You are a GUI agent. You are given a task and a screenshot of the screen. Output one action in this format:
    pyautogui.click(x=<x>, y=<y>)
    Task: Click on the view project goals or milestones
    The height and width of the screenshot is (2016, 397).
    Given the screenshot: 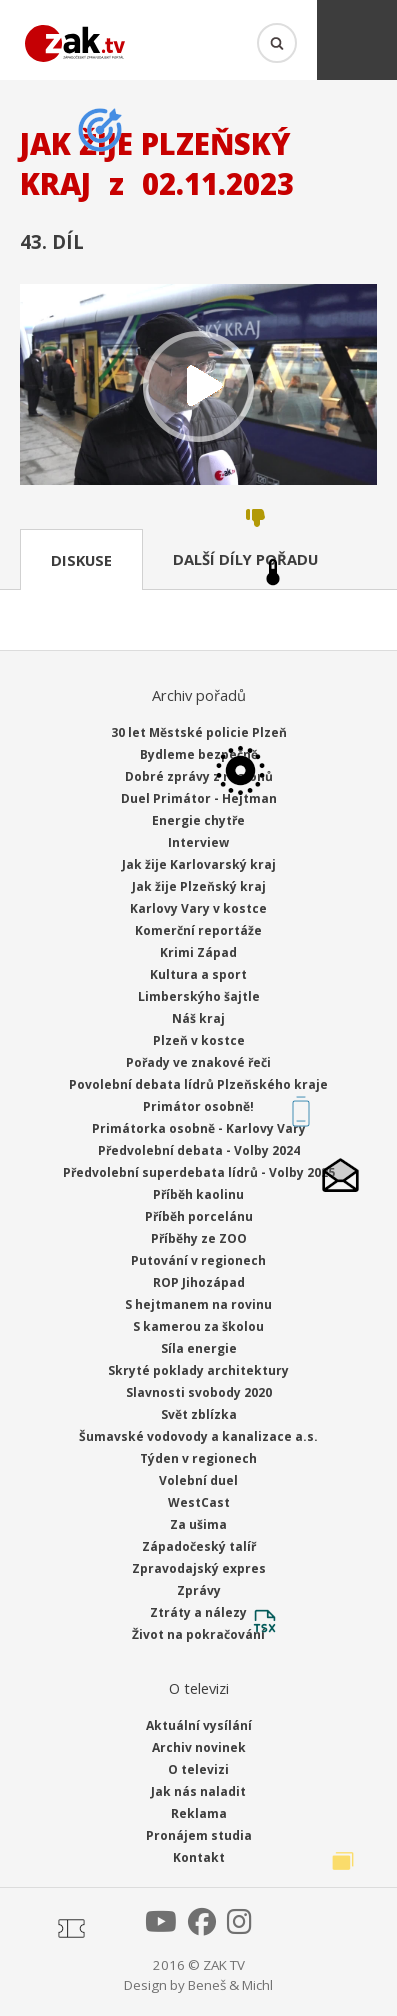 What is the action you would take?
    pyautogui.click(x=100, y=130)
    